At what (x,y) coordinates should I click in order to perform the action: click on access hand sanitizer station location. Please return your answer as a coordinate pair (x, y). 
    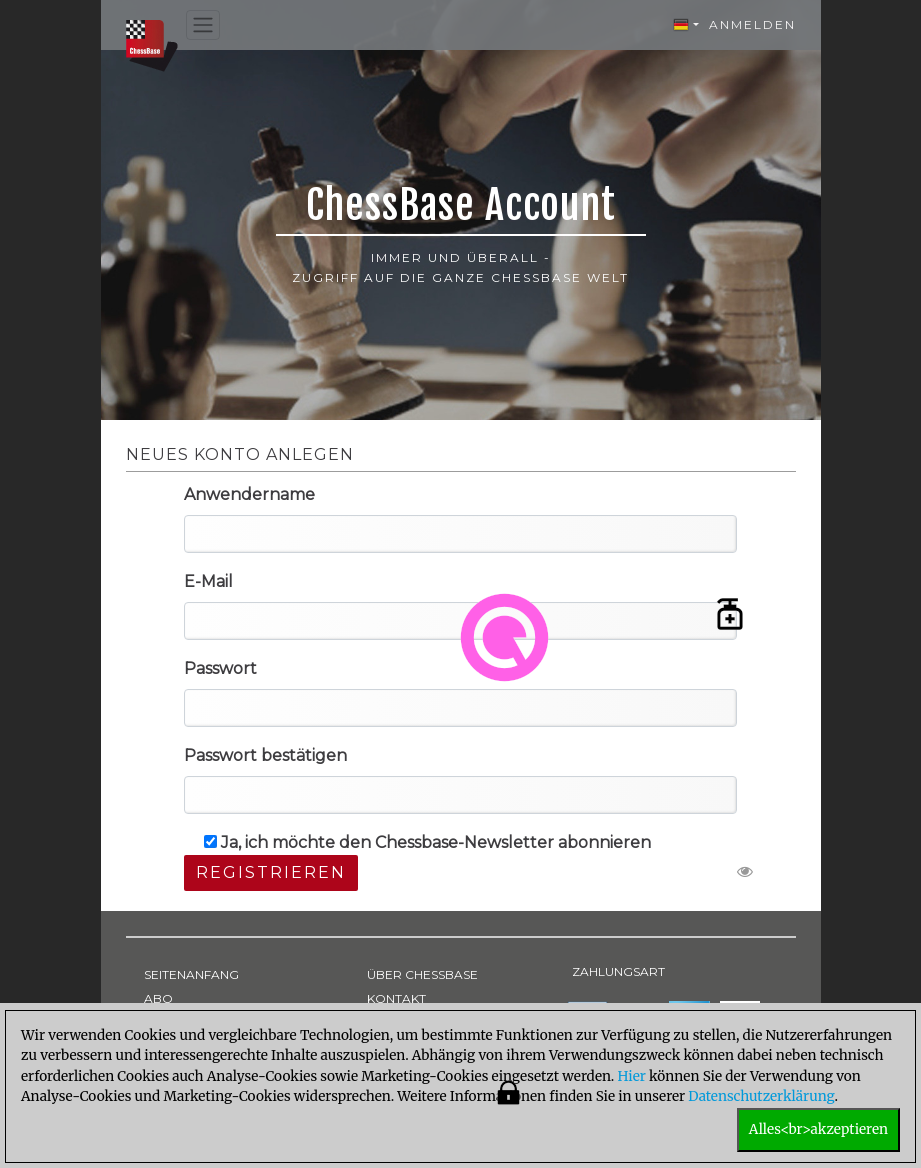
    Looking at the image, I should click on (730, 614).